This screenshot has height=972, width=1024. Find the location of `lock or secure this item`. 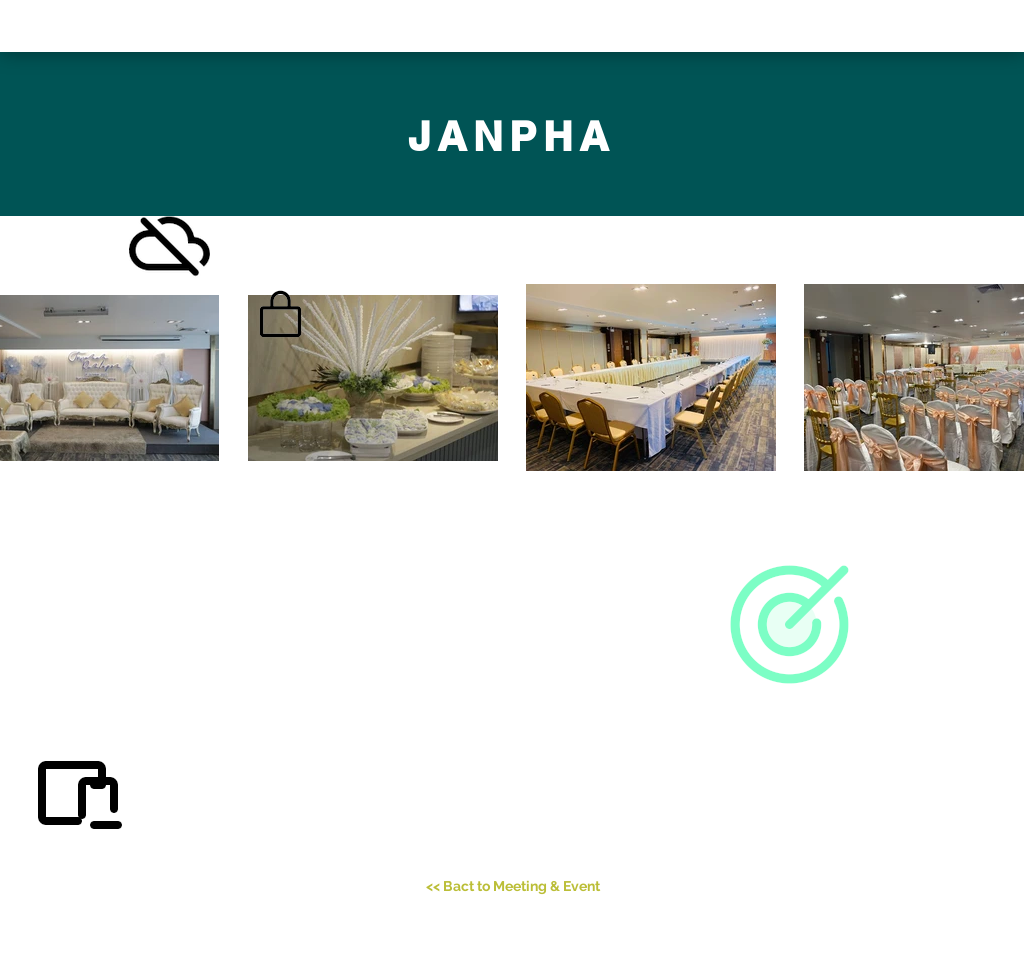

lock or secure this item is located at coordinates (280, 316).